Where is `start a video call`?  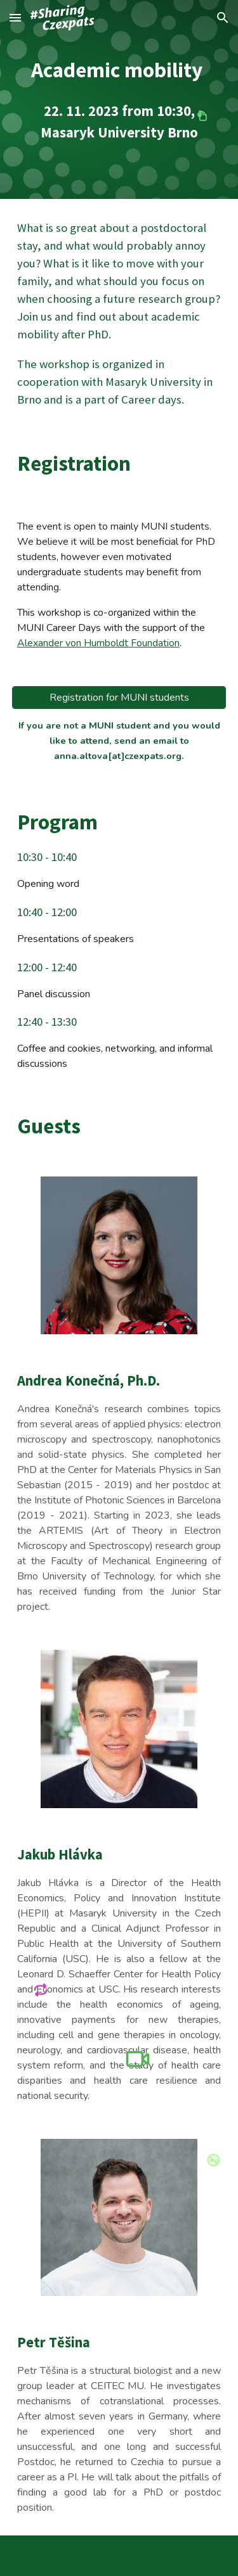
start a video call is located at coordinates (138, 2059).